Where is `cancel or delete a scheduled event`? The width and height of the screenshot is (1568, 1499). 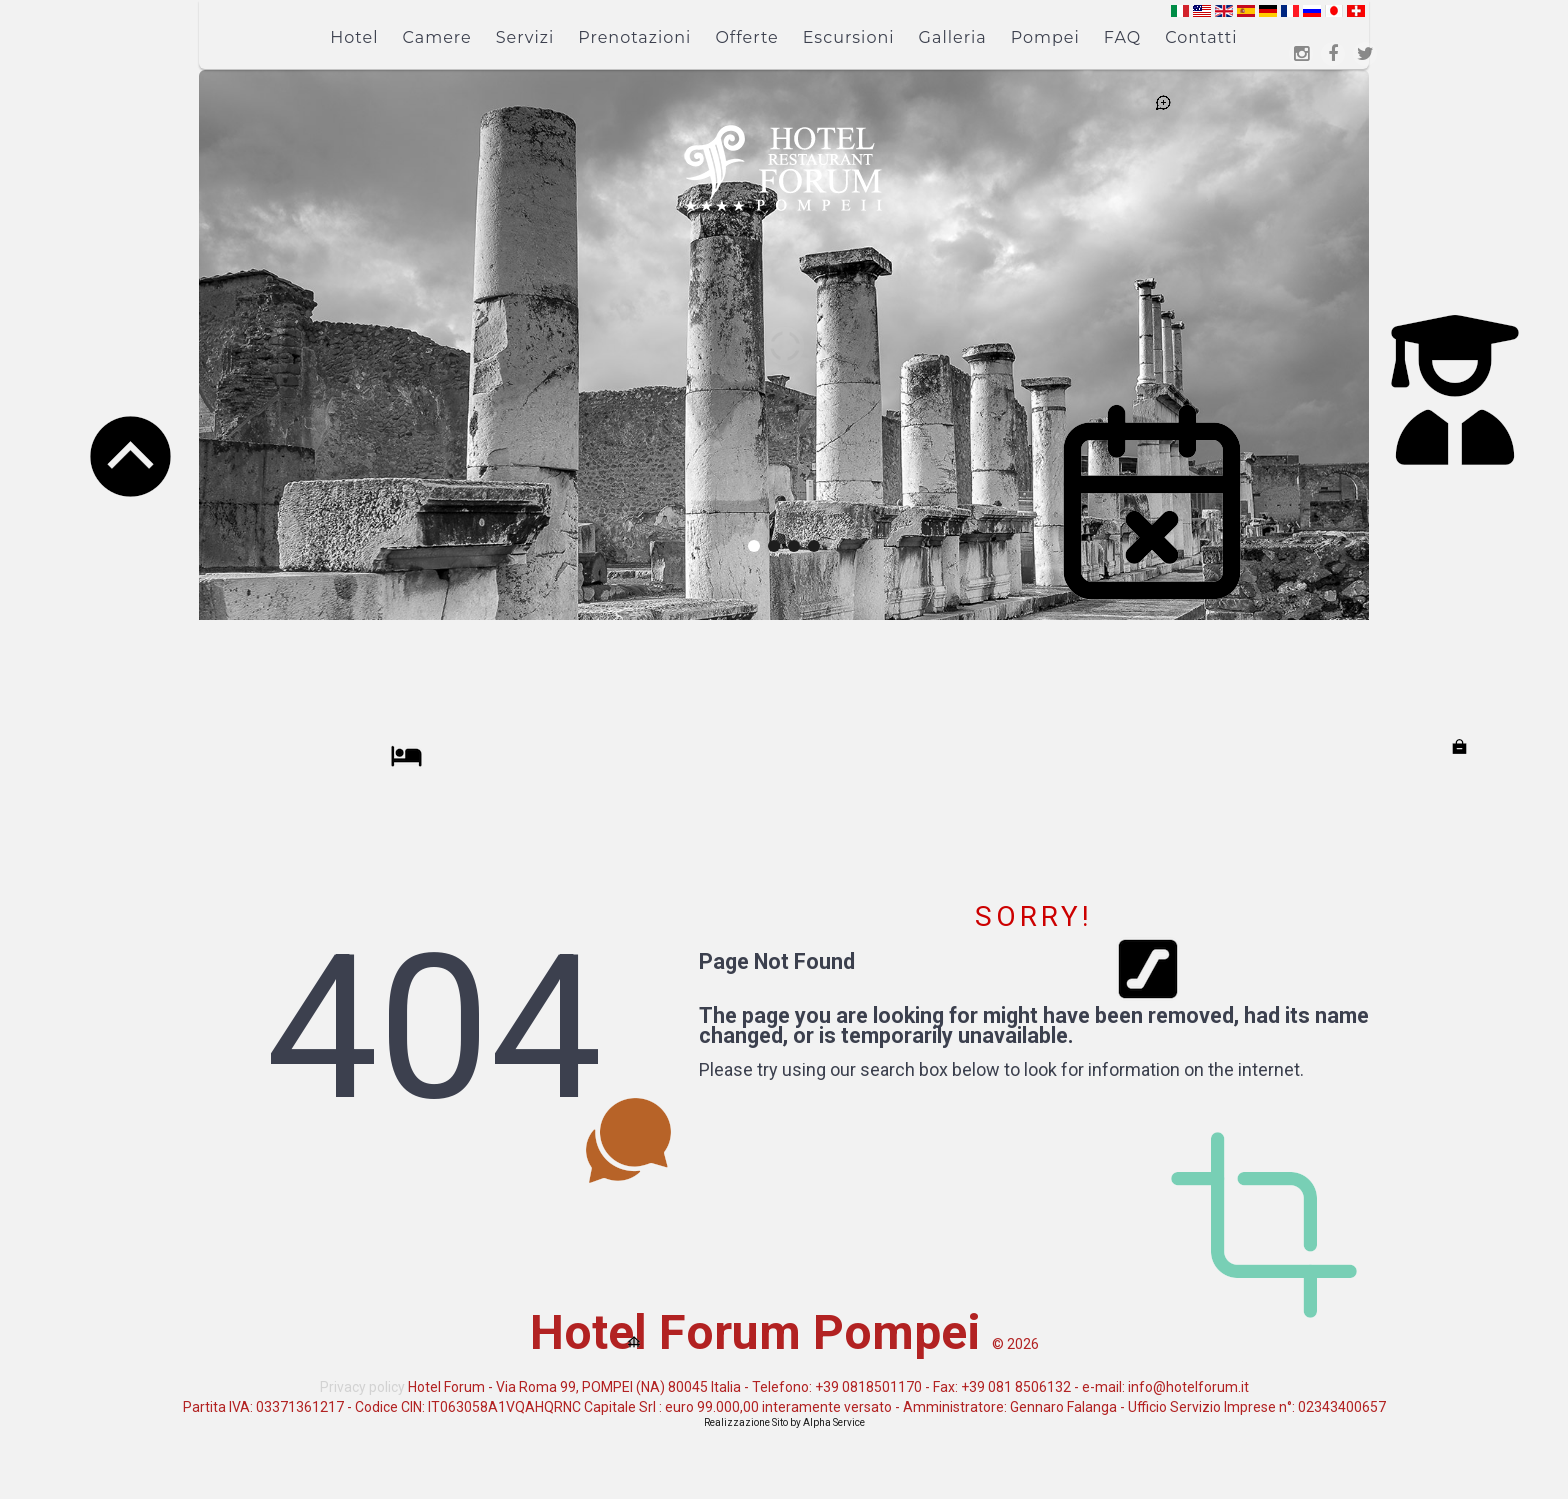
cancel or delete a scheduled event is located at coordinates (1152, 502).